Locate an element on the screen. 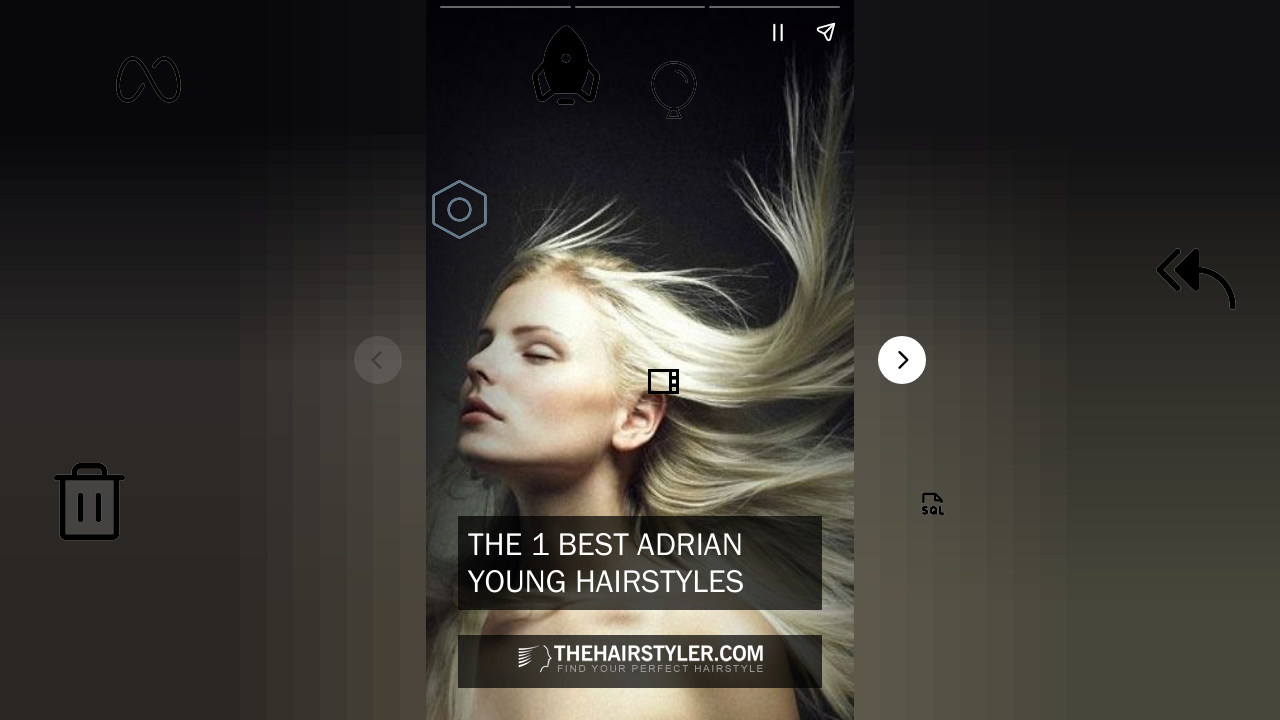  delete selected item is located at coordinates (89, 504).